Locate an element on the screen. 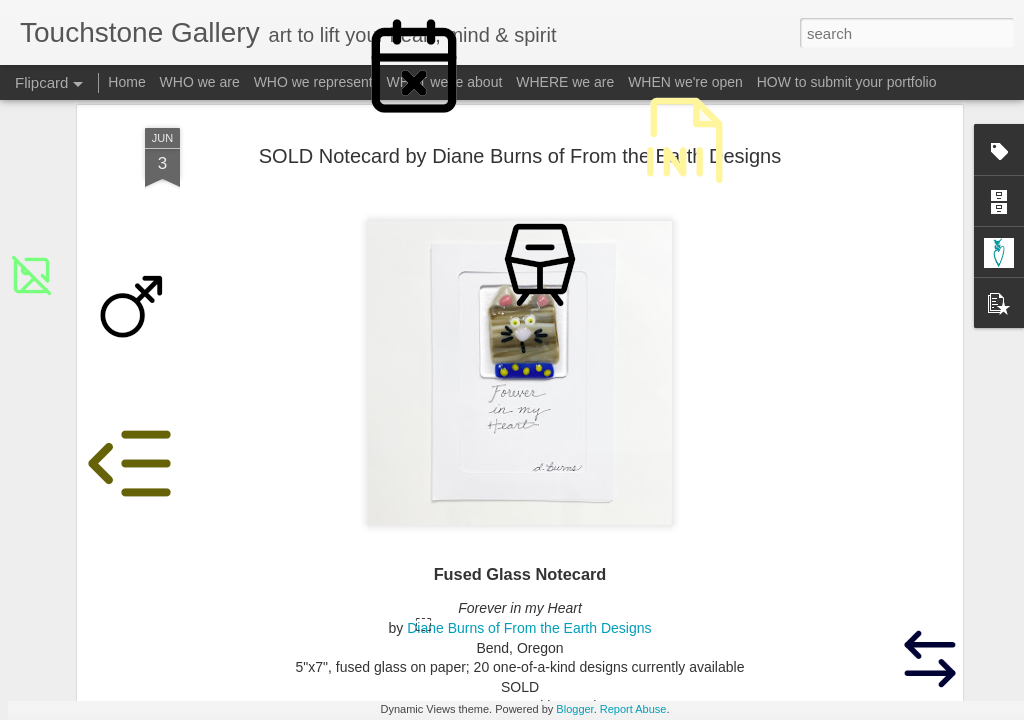 This screenshot has width=1024, height=720. decrease list indentation is located at coordinates (129, 463).